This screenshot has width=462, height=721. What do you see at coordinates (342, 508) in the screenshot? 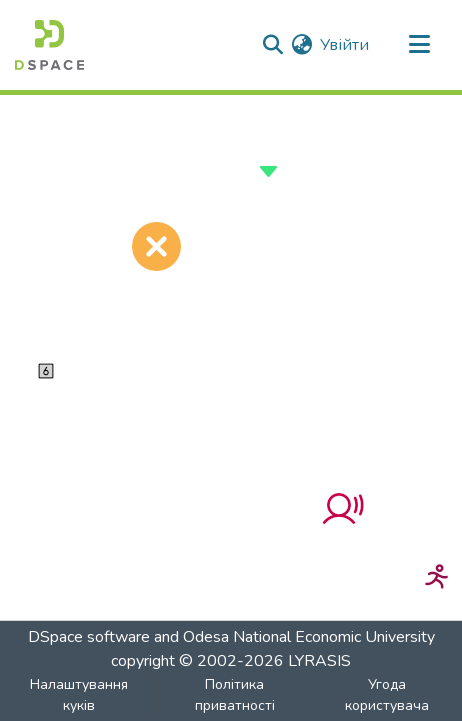
I see `user is speaking or broadcasting audio` at bounding box center [342, 508].